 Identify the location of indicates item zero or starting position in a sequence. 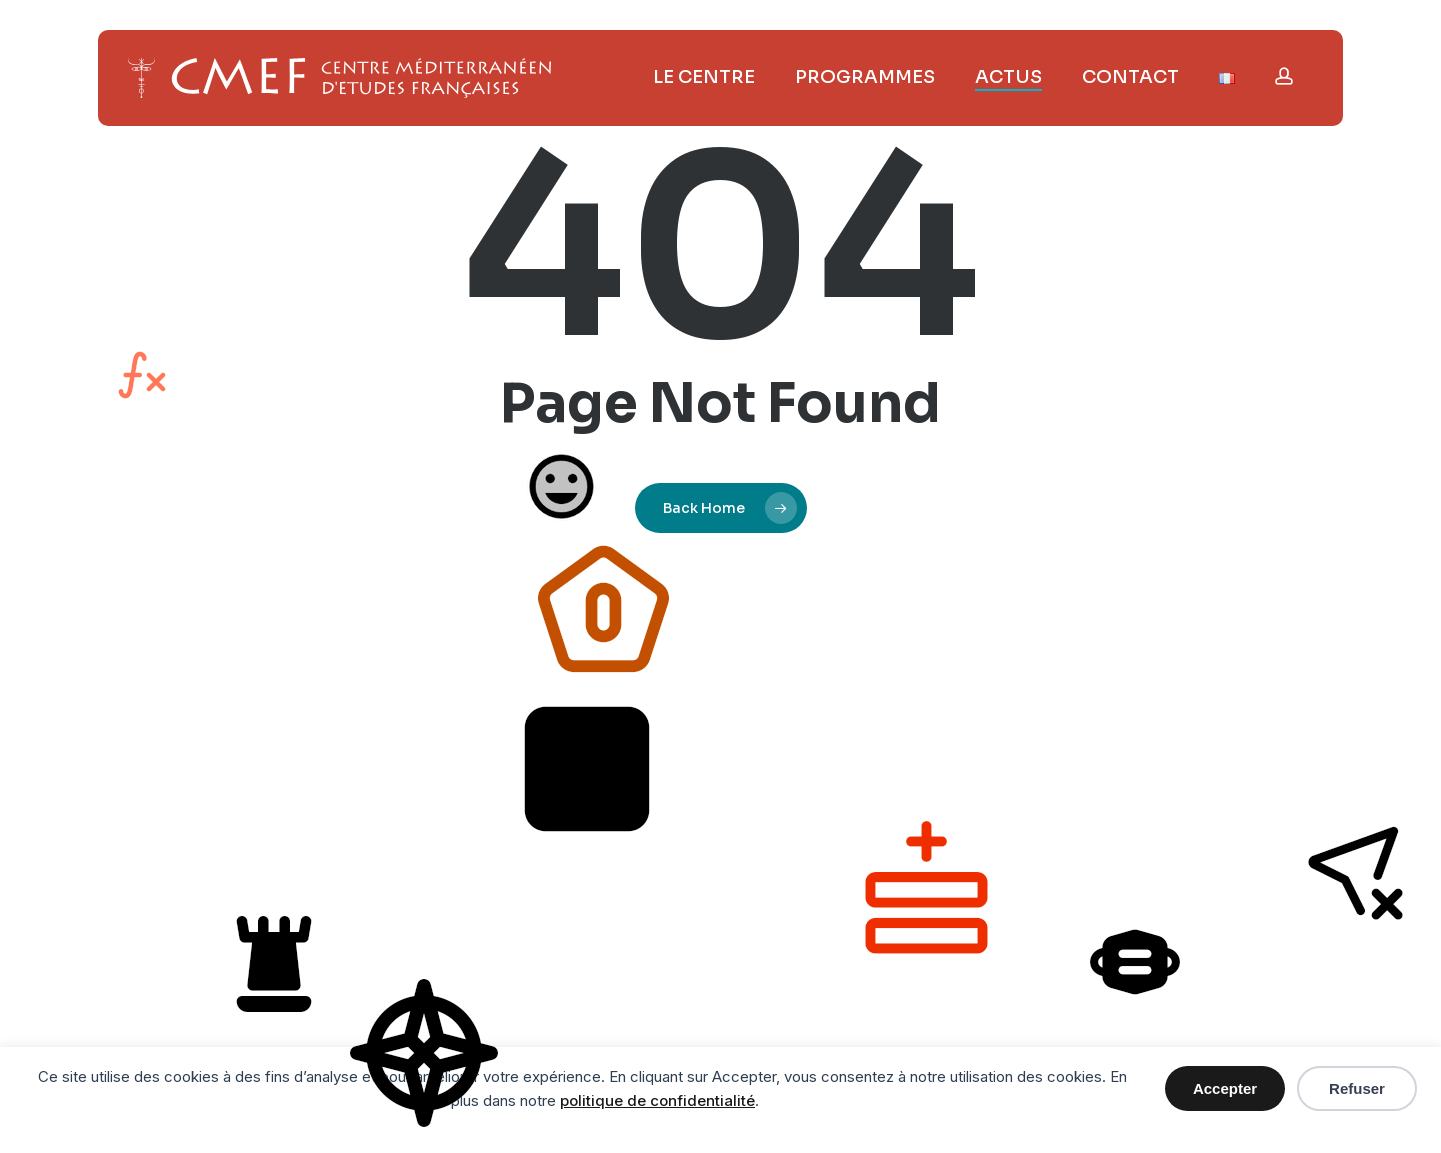
(603, 612).